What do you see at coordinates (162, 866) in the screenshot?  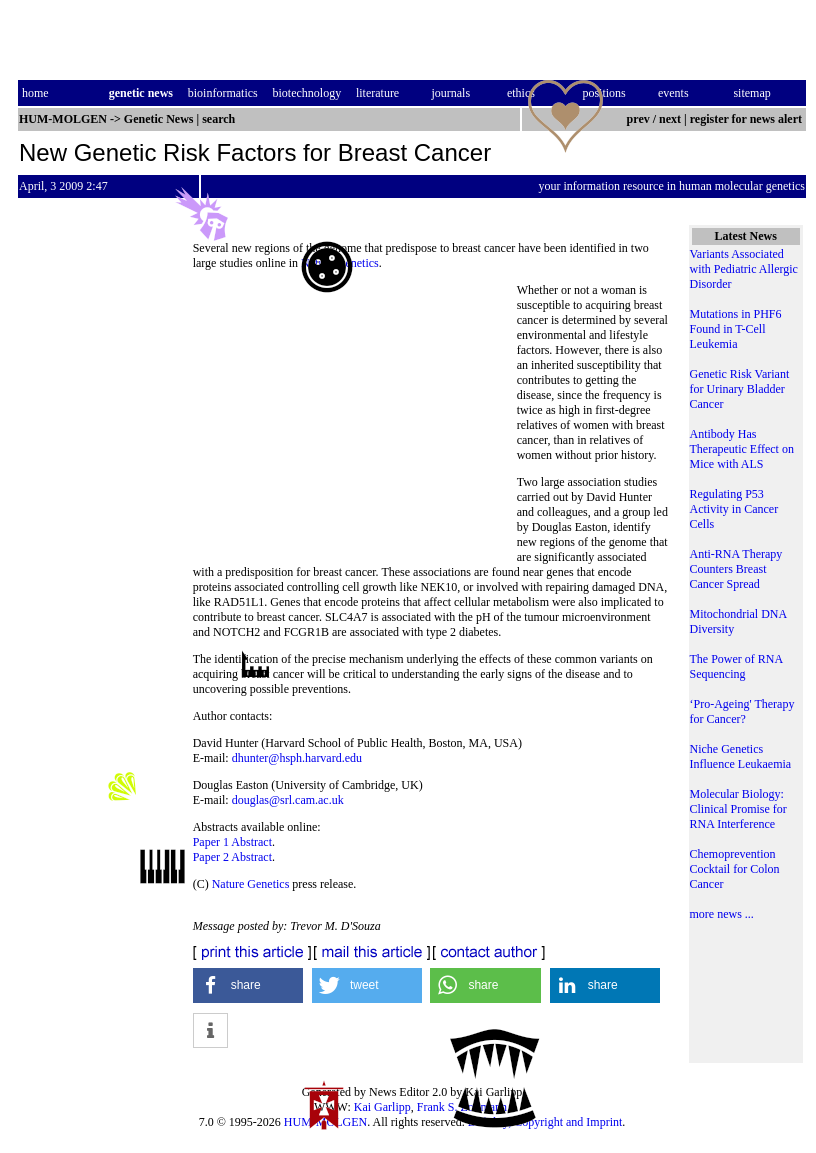 I see `open piano or keyboard instrument` at bounding box center [162, 866].